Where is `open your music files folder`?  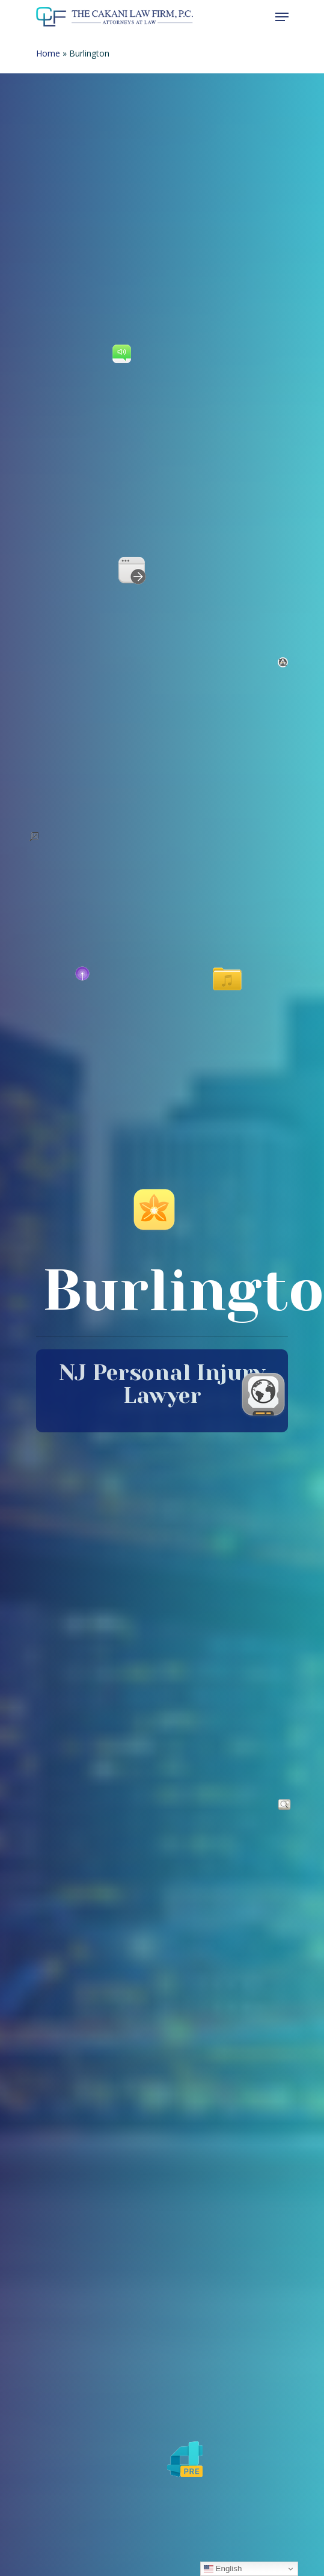 open your music files folder is located at coordinates (227, 979).